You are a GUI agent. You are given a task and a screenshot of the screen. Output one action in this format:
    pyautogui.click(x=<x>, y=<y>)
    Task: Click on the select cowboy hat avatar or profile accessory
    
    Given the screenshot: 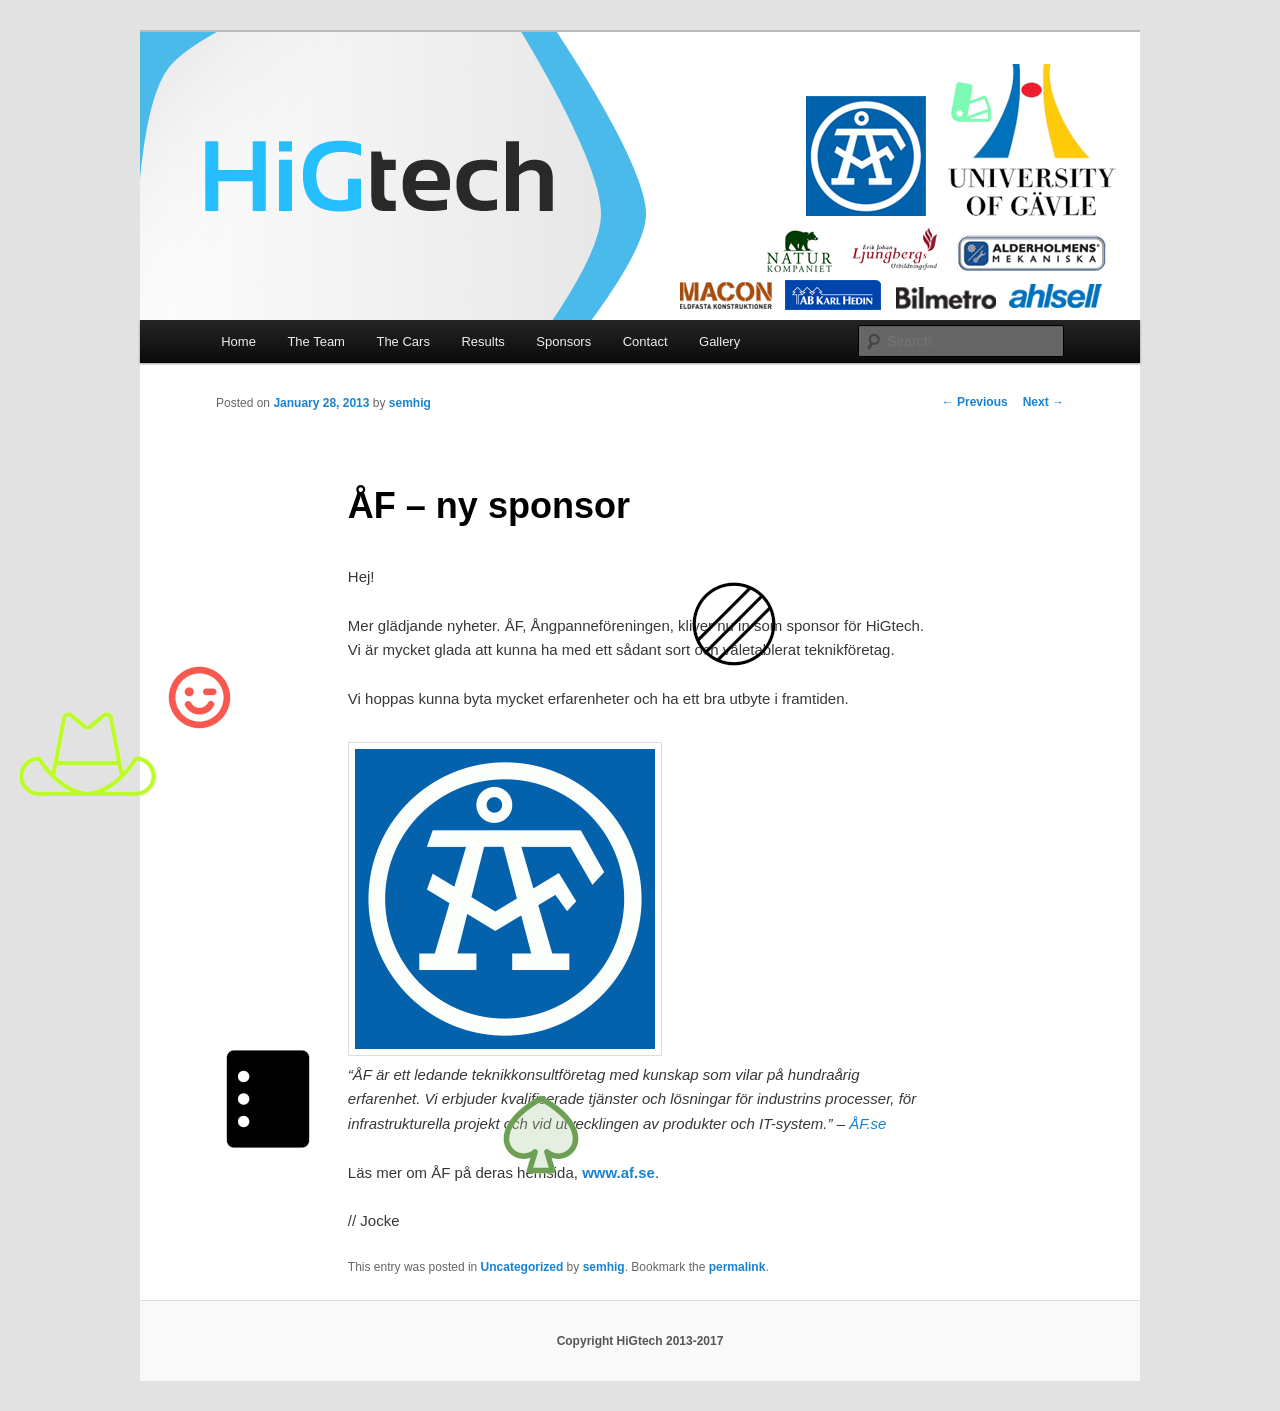 What is the action you would take?
    pyautogui.click(x=87, y=758)
    